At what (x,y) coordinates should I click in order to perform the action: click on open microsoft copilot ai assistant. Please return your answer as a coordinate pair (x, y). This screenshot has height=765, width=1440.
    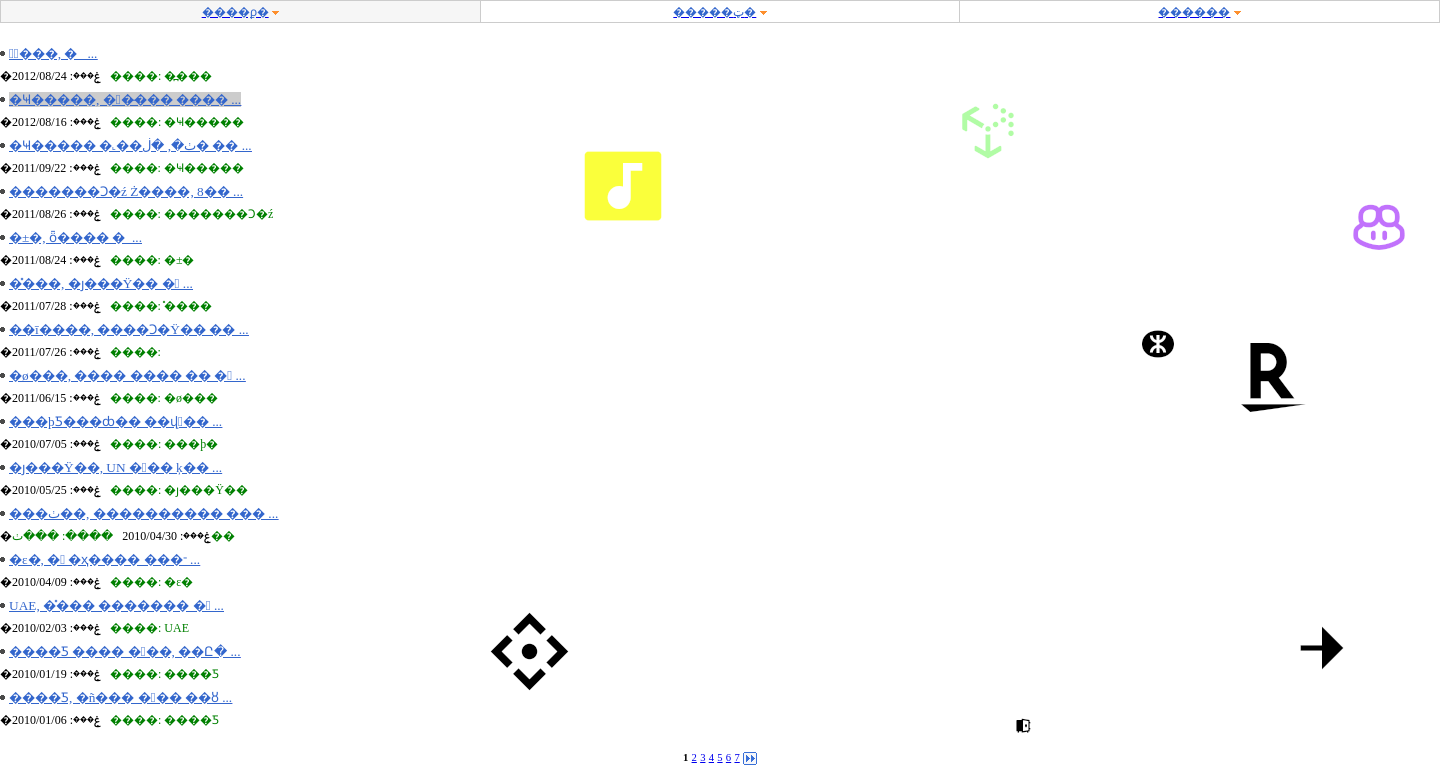
    Looking at the image, I should click on (1379, 227).